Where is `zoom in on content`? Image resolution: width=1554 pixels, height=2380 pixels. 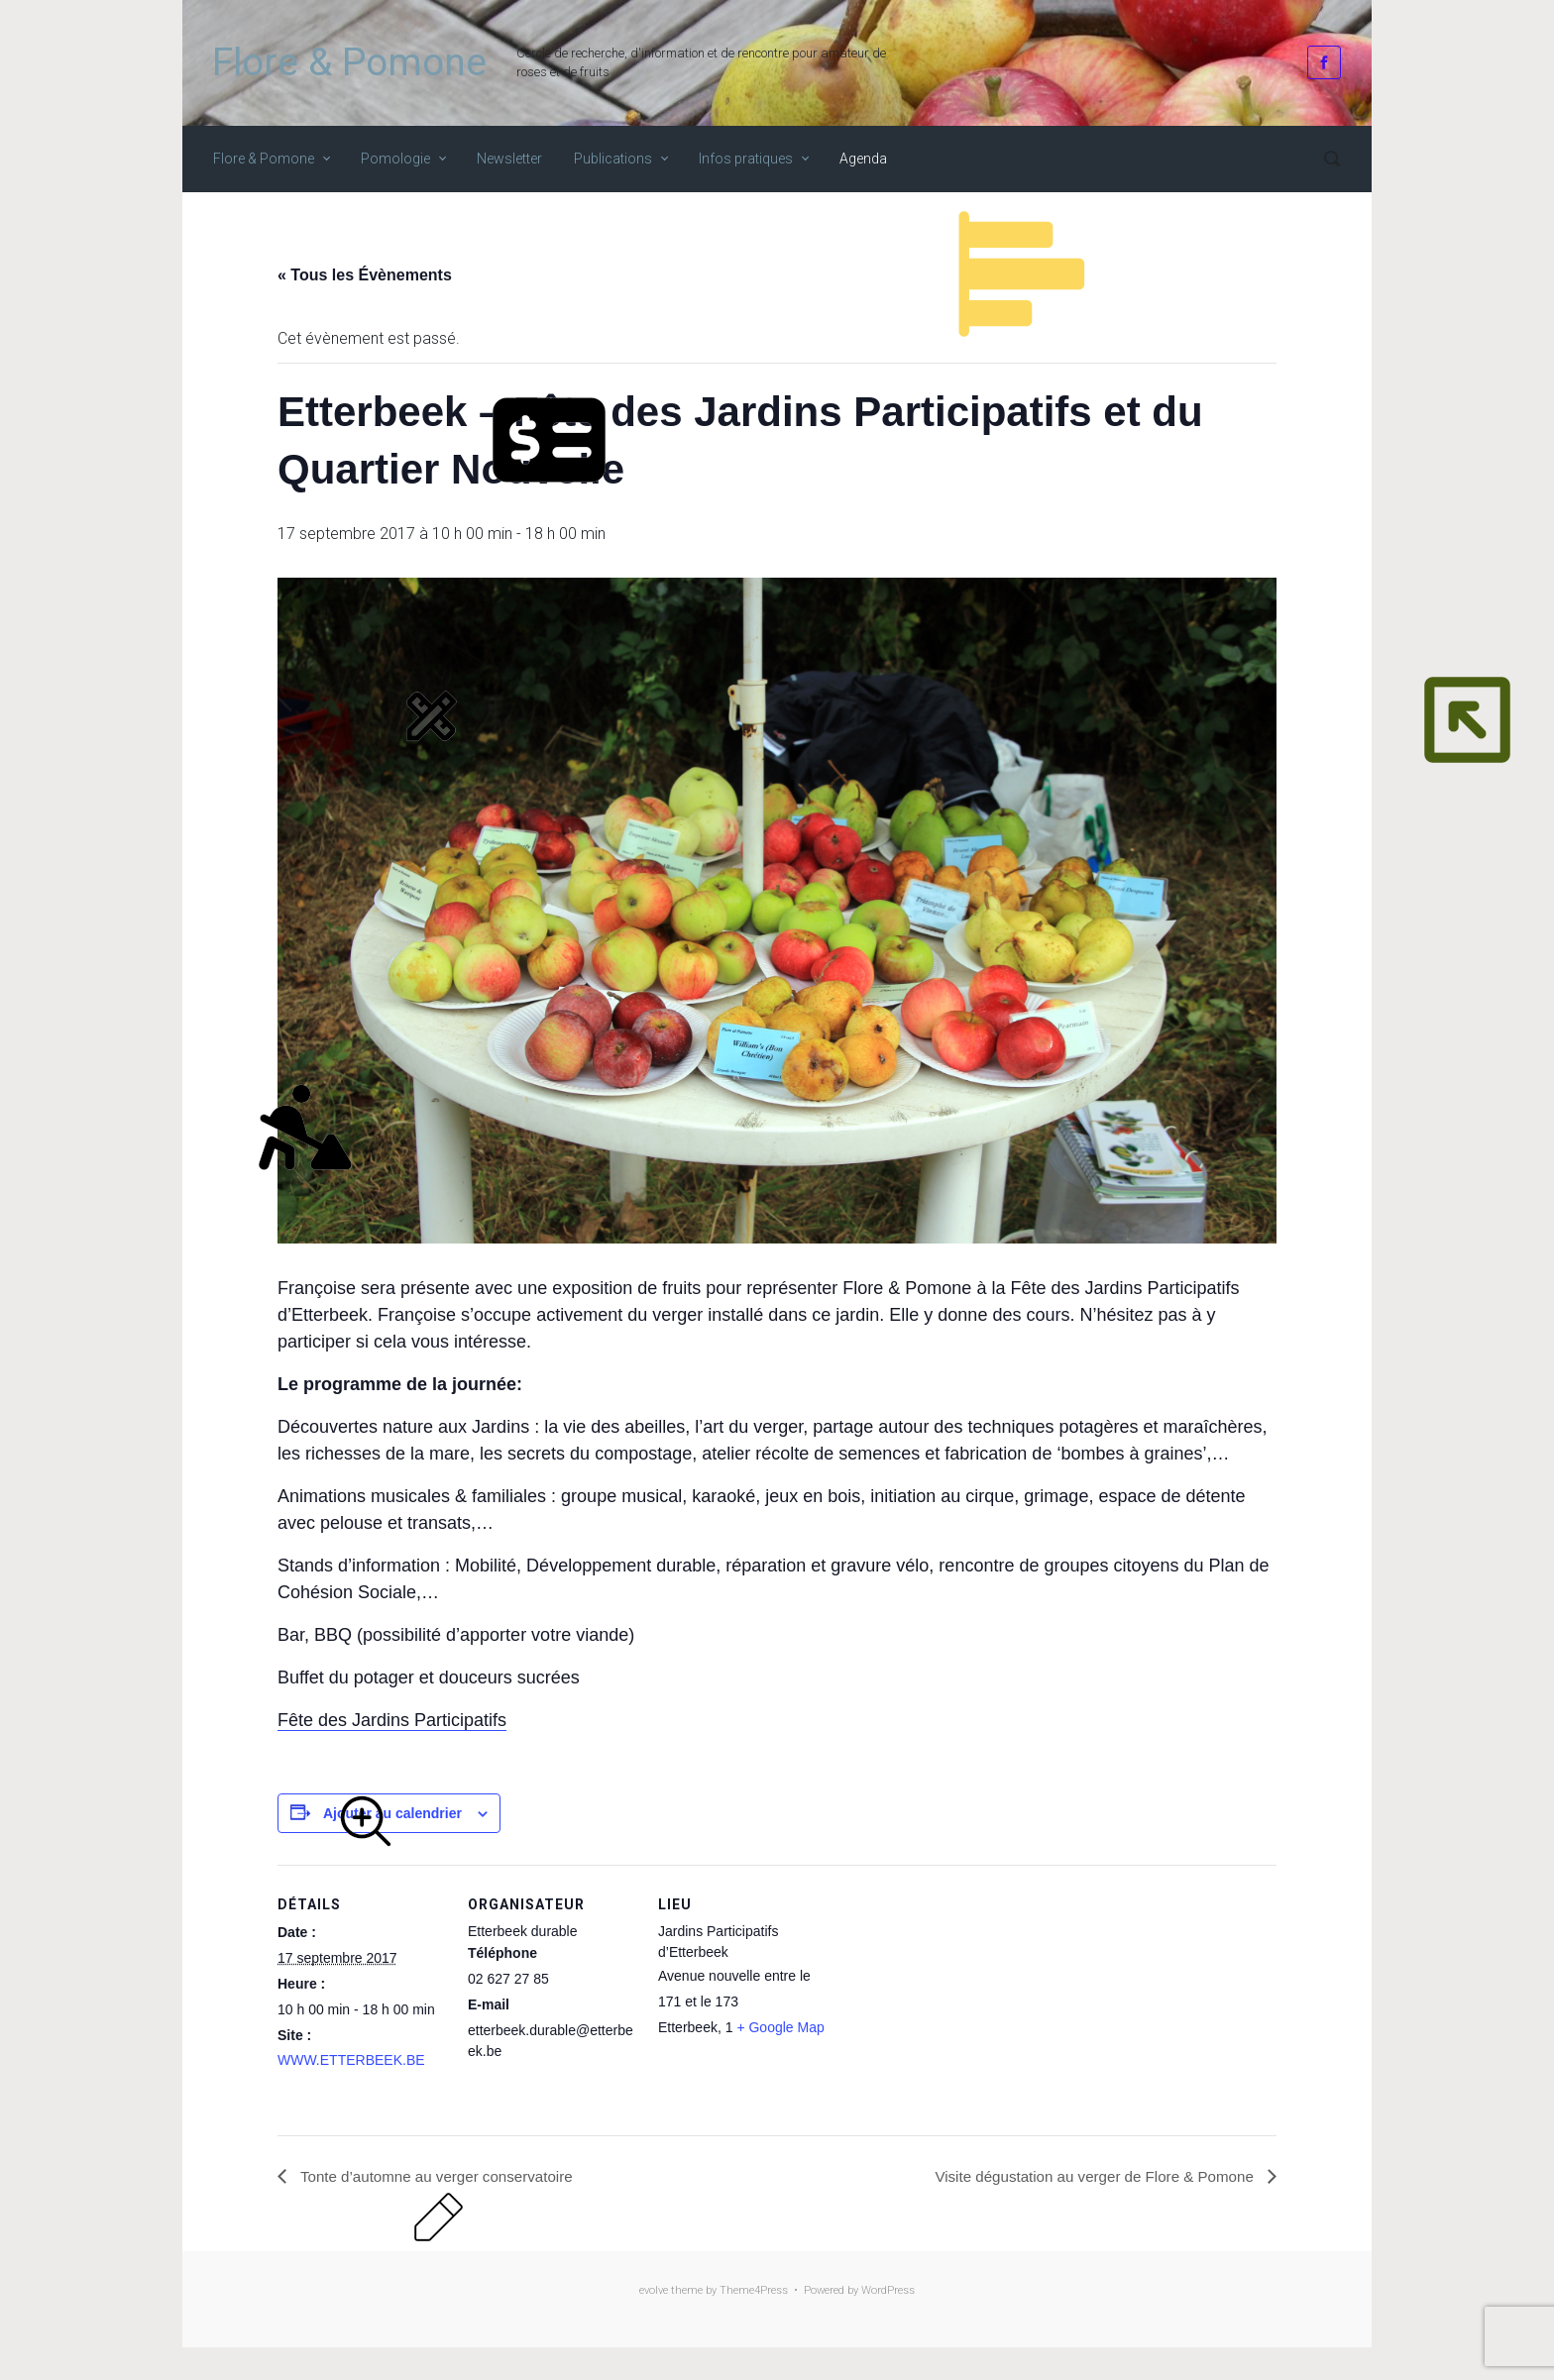
zoom in on content is located at coordinates (366, 1821).